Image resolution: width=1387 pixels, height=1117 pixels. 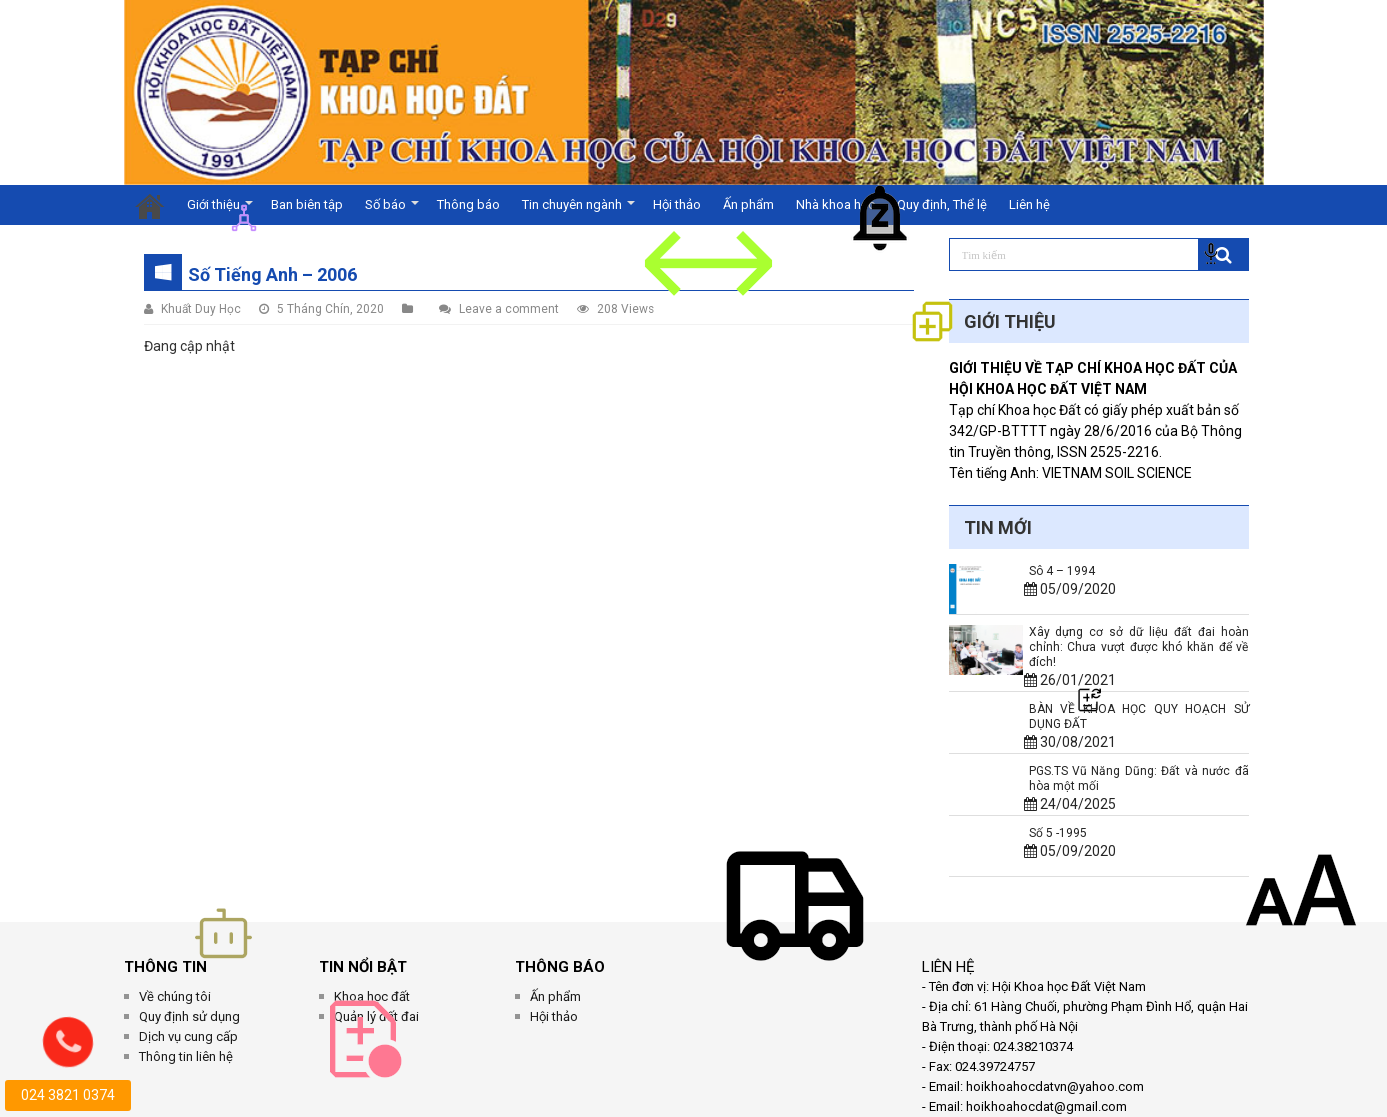 I want to click on sync or restore an editing session, so click(x=1088, y=700).